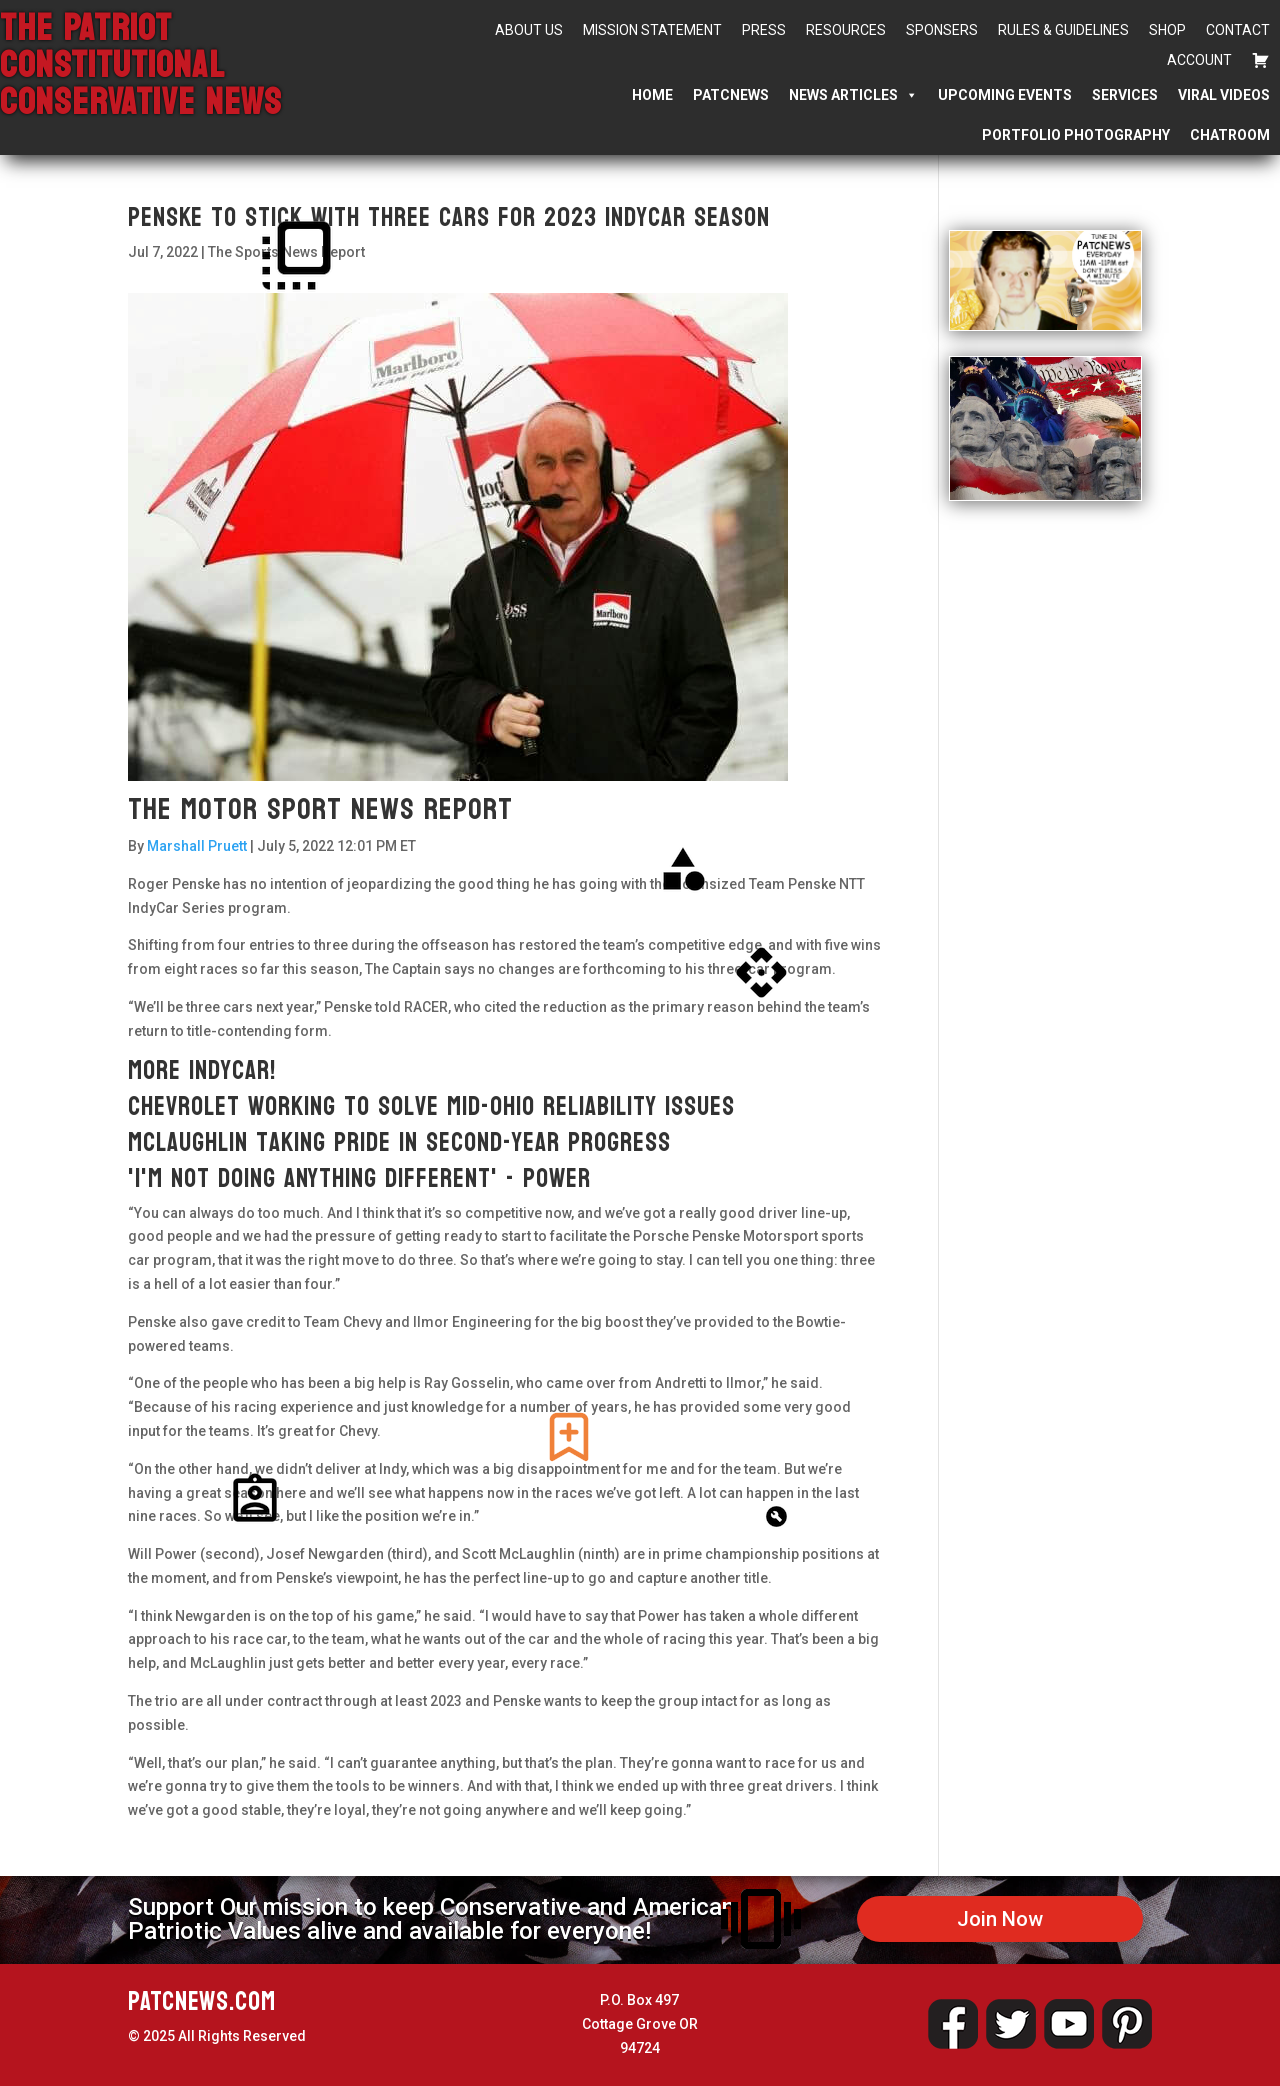  Describe the element at coordinates (569, 1437) in the screenshot. I see `add a new bookmark` at that location.